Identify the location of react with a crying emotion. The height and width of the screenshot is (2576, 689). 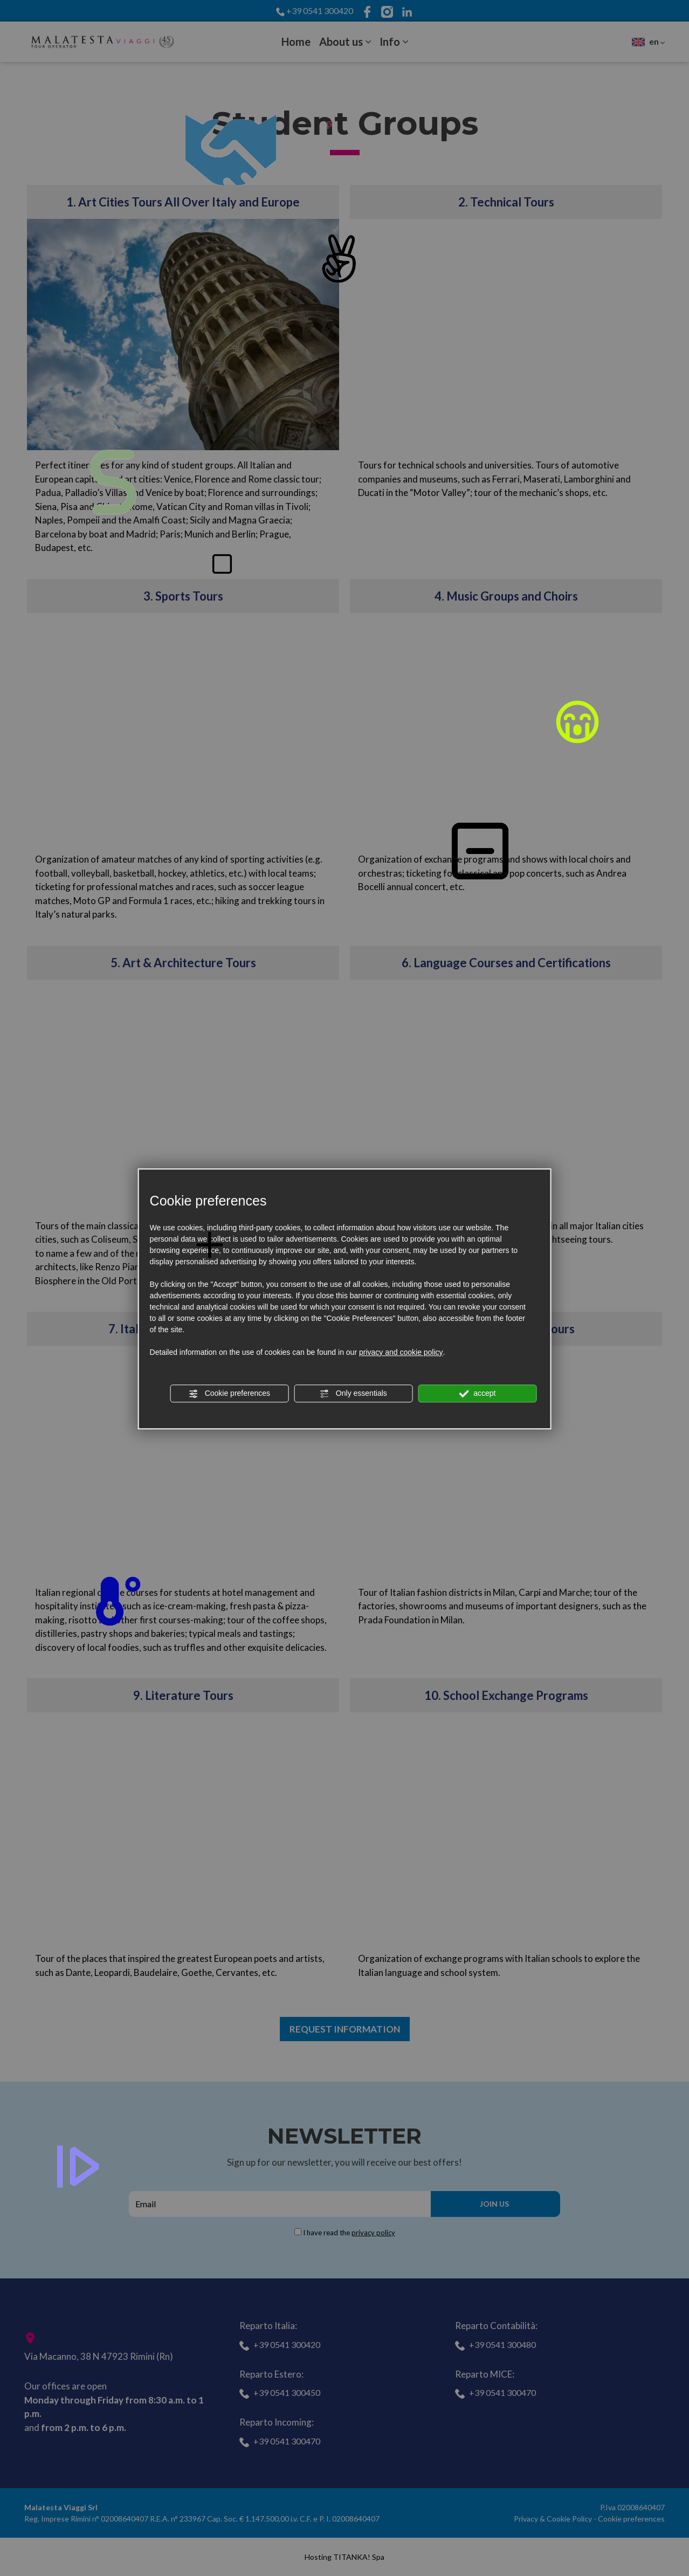
(577, 722).